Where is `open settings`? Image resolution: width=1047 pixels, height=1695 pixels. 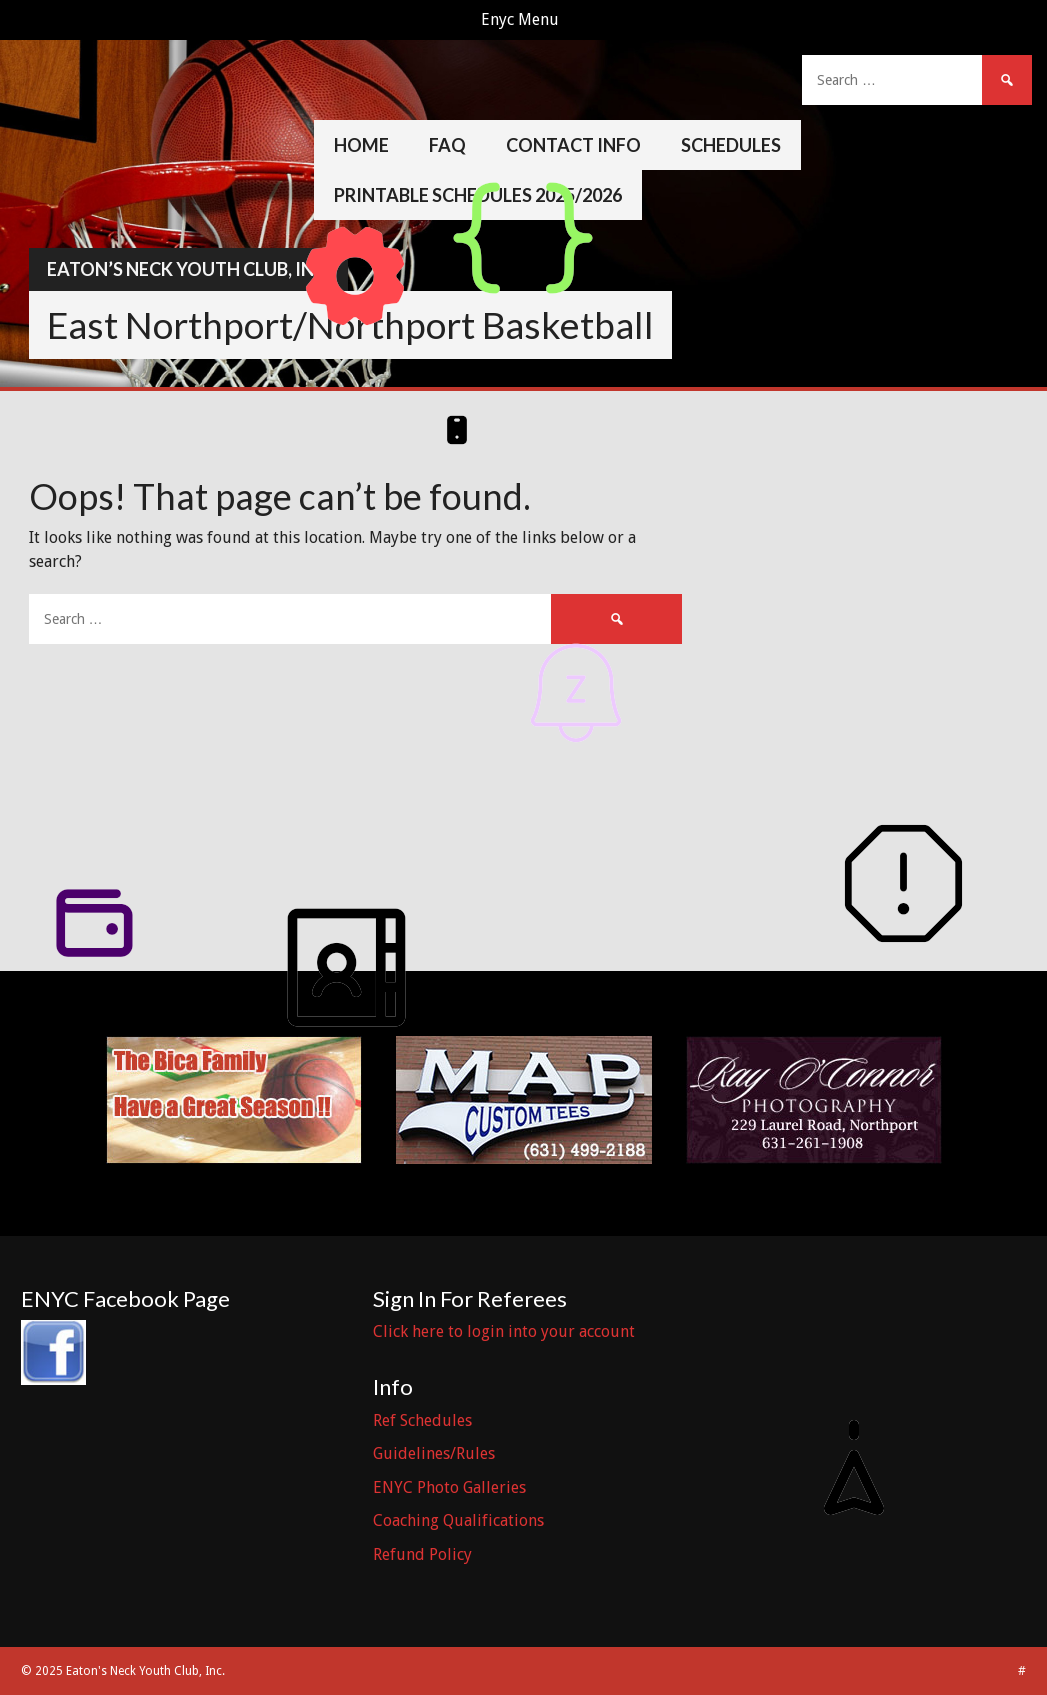
open settings is located at coordinates (355, 276).